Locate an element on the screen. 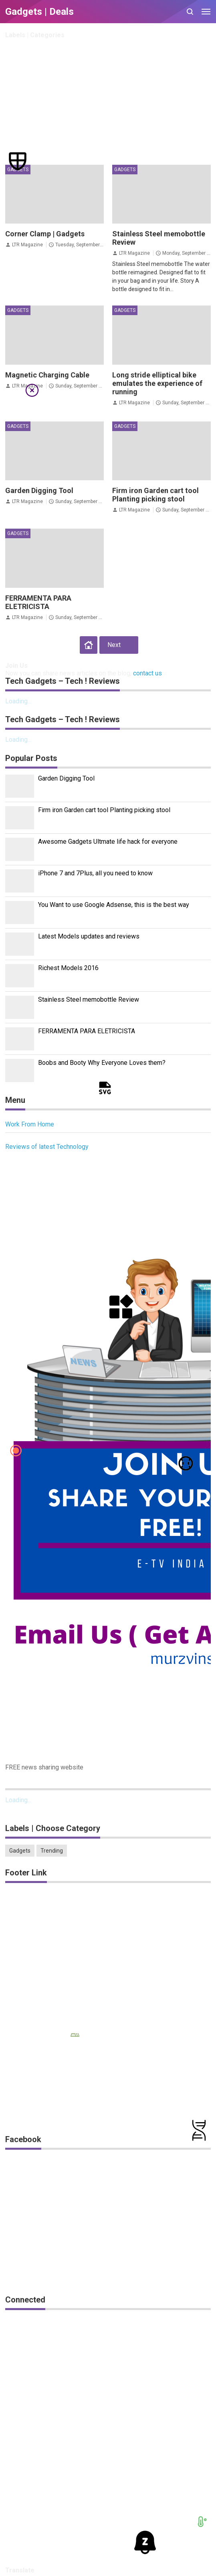  access widgets or mini-apps is located at coordinates (121, 1307).